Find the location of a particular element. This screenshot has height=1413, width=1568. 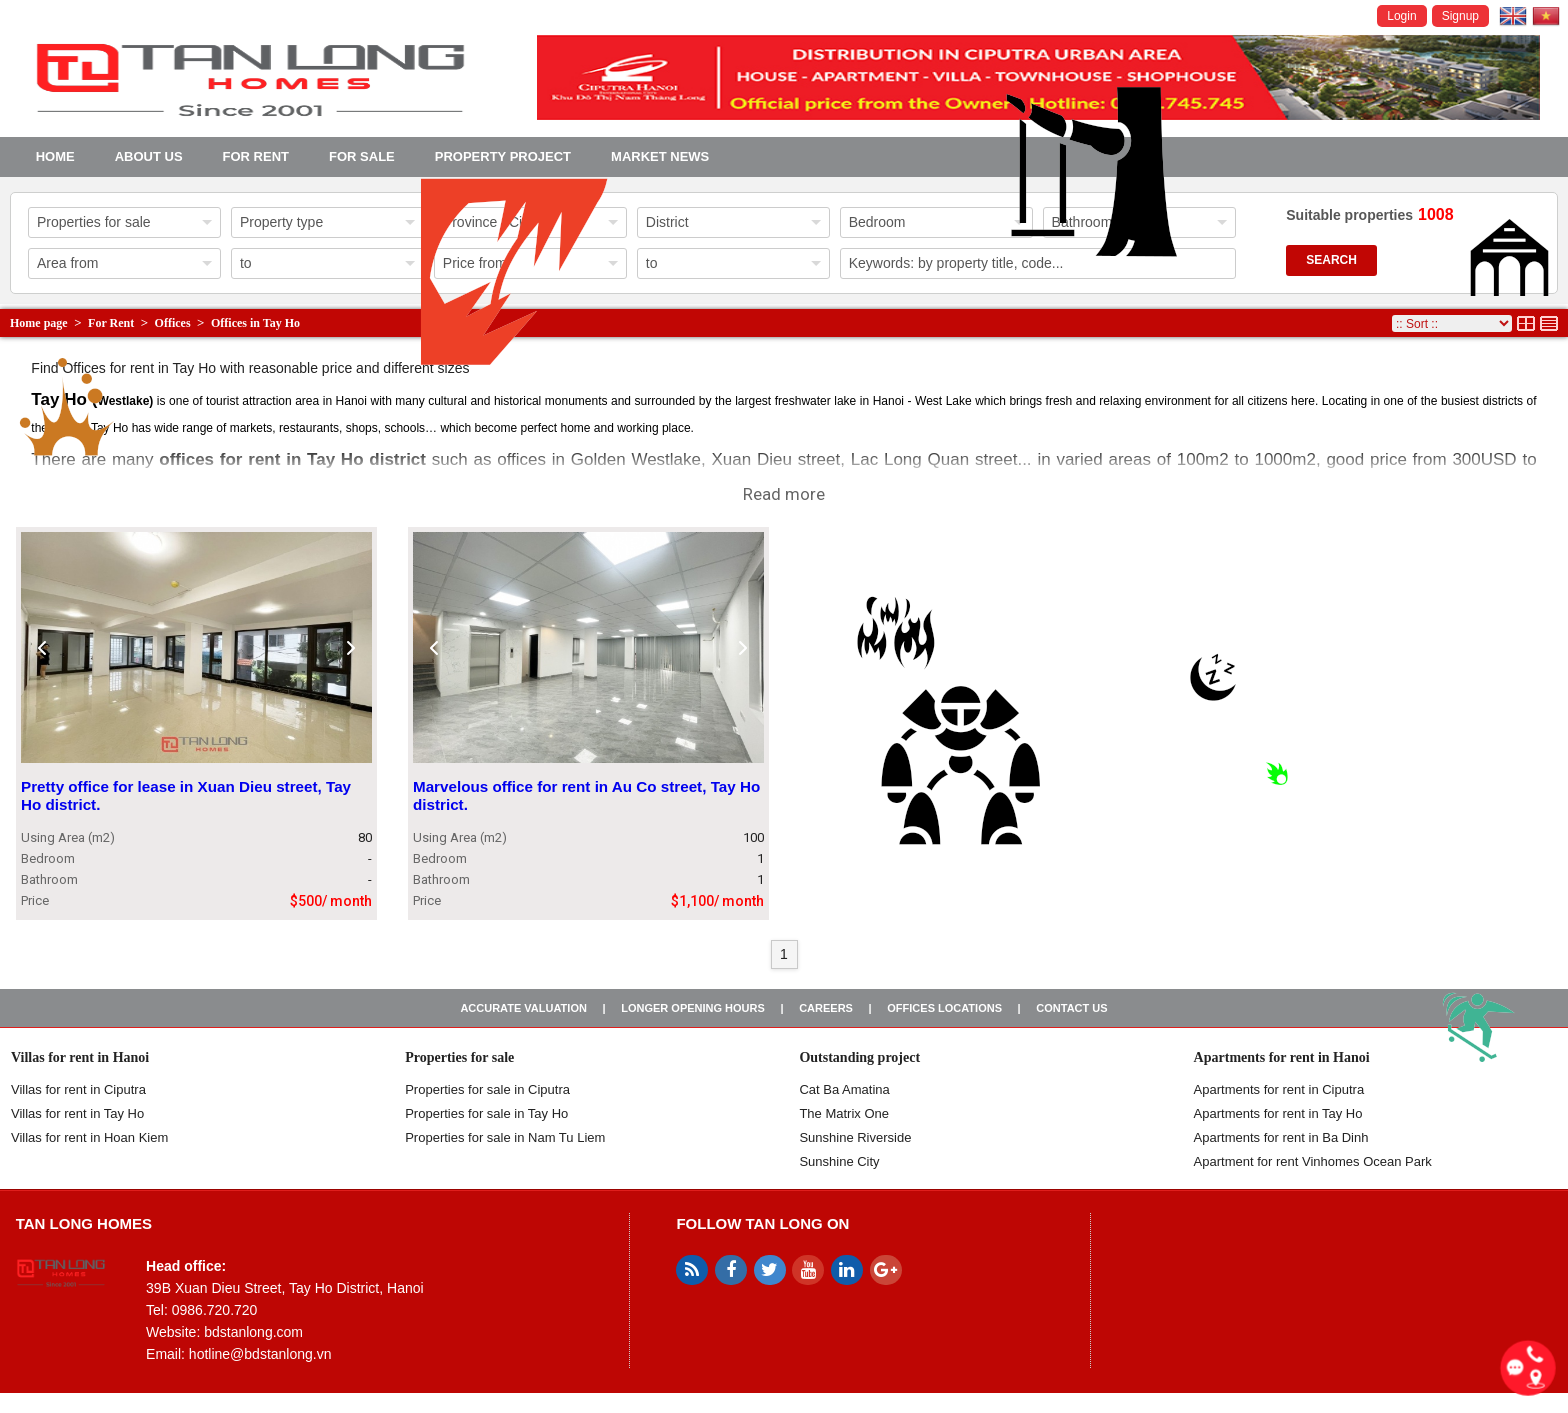

access the marketplace or bazaar is located at coordinates (1509, 257).